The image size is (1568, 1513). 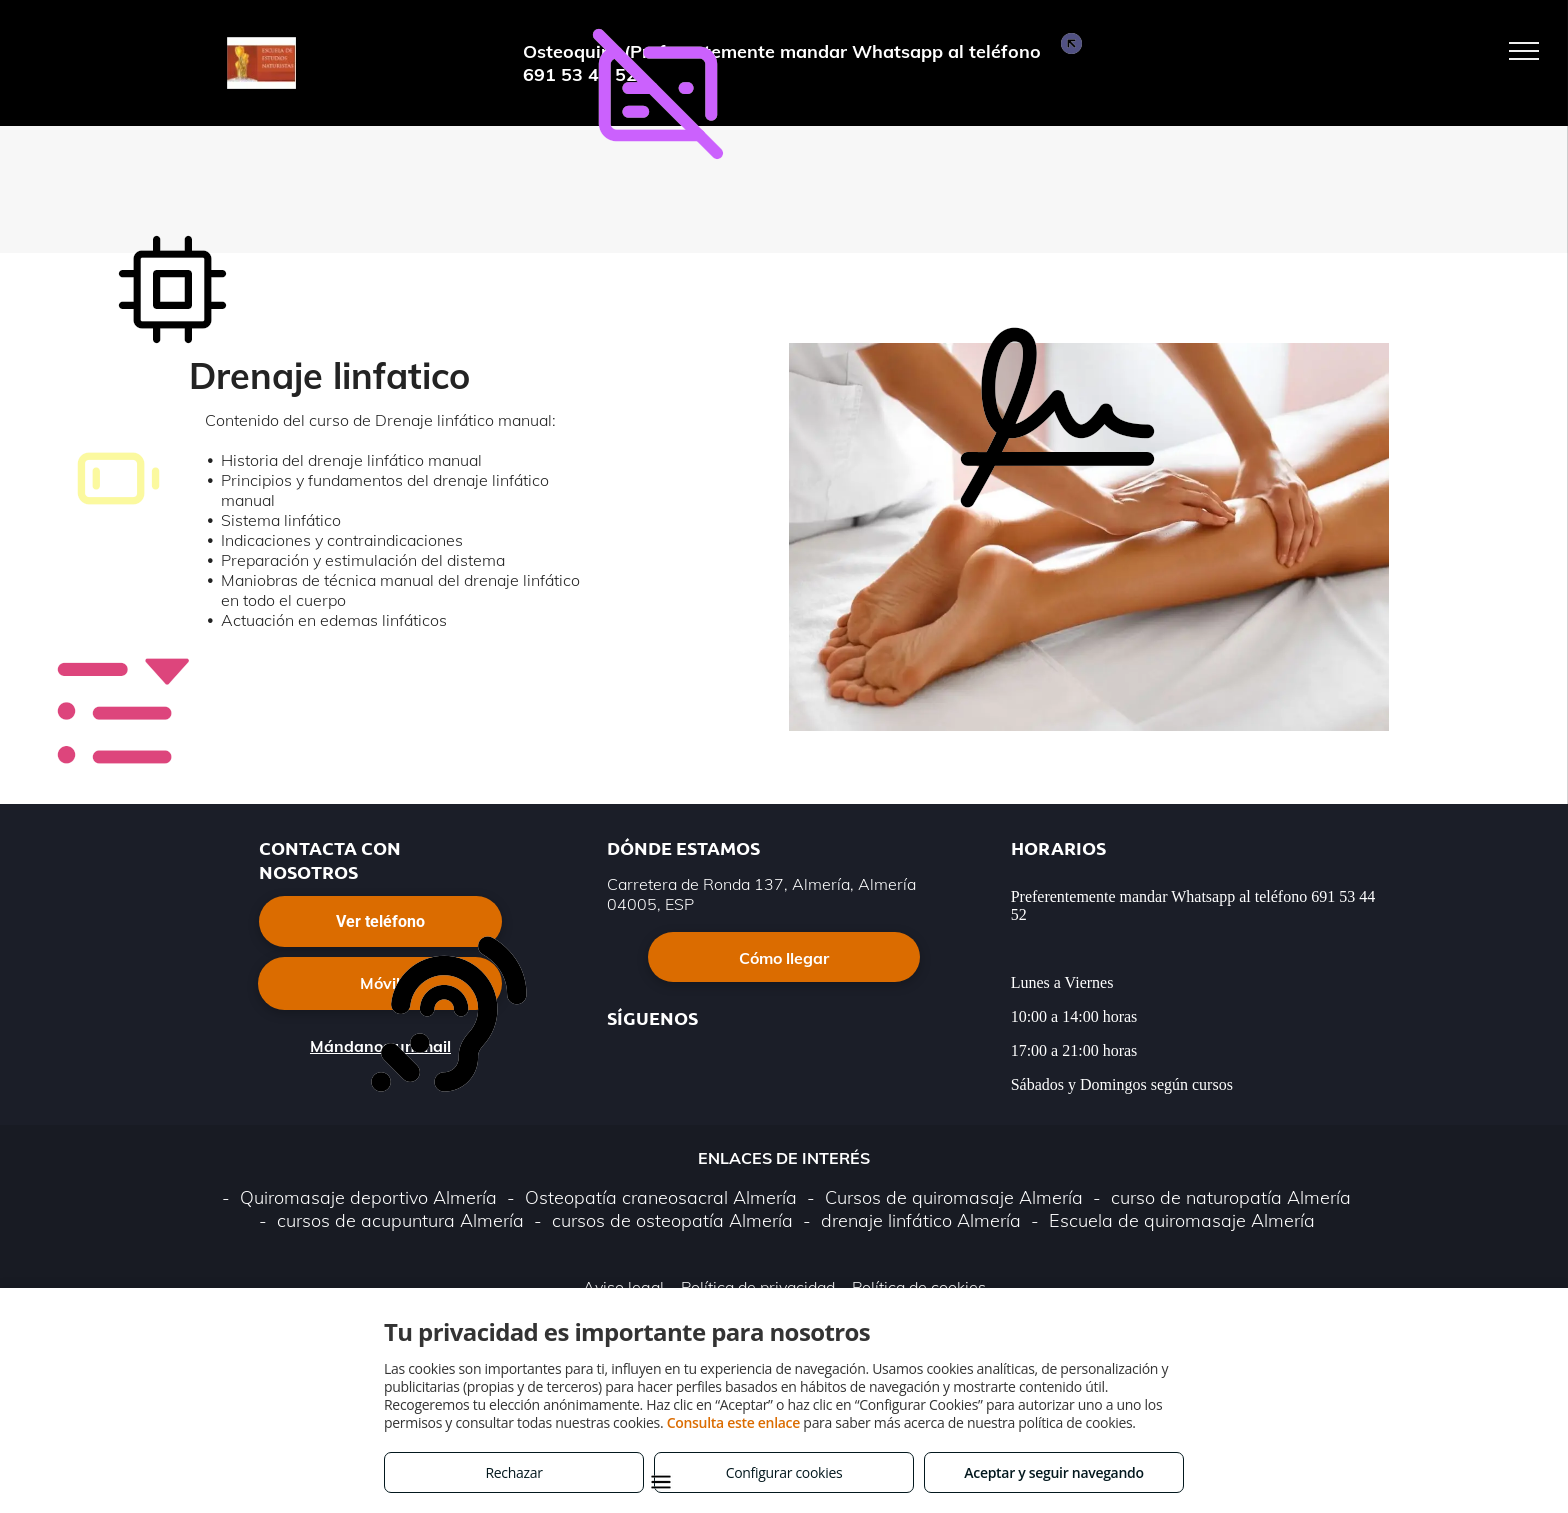 What do you see at coordinates (449, 1014) in the screenshot?
I see `enable accessibility audio features` at bounding box center [449, 1014].